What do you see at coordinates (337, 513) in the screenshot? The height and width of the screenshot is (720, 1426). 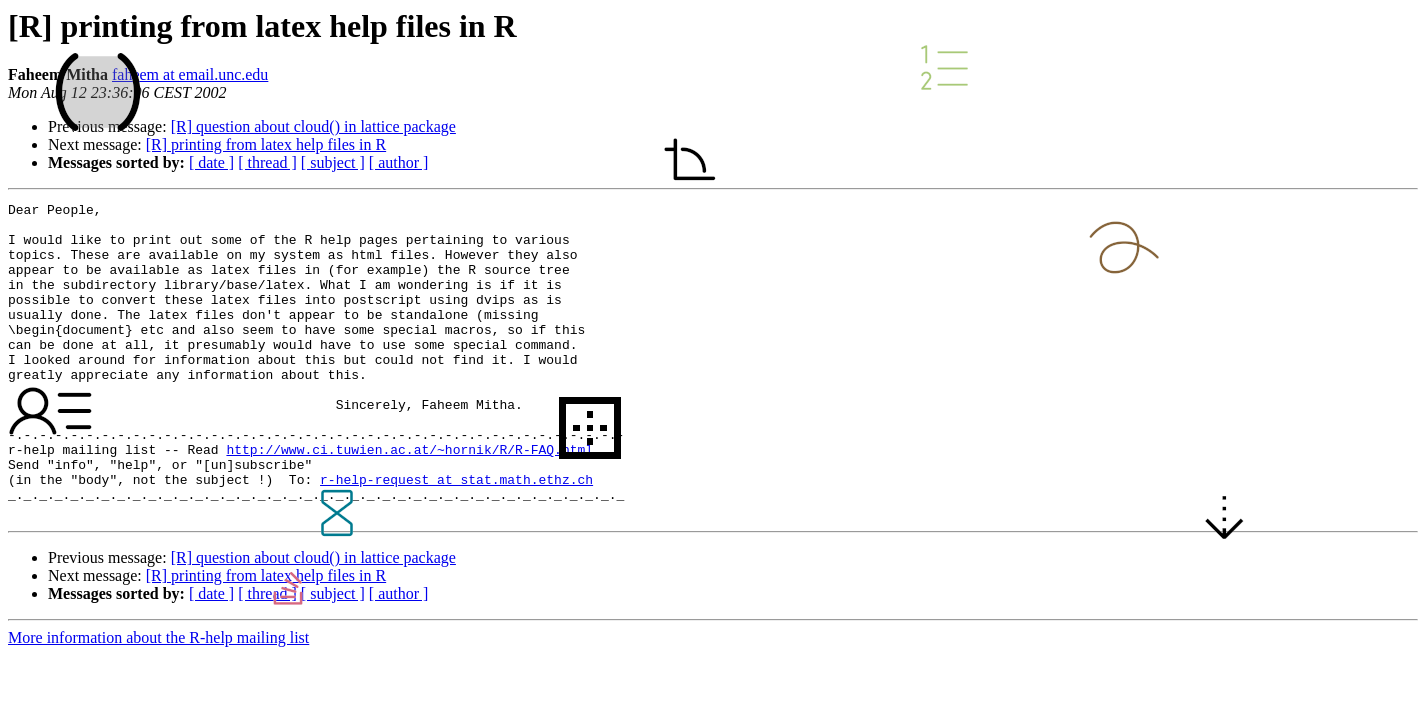 I see `indicates loading or processing in progress` at bounding box center [337, 513].